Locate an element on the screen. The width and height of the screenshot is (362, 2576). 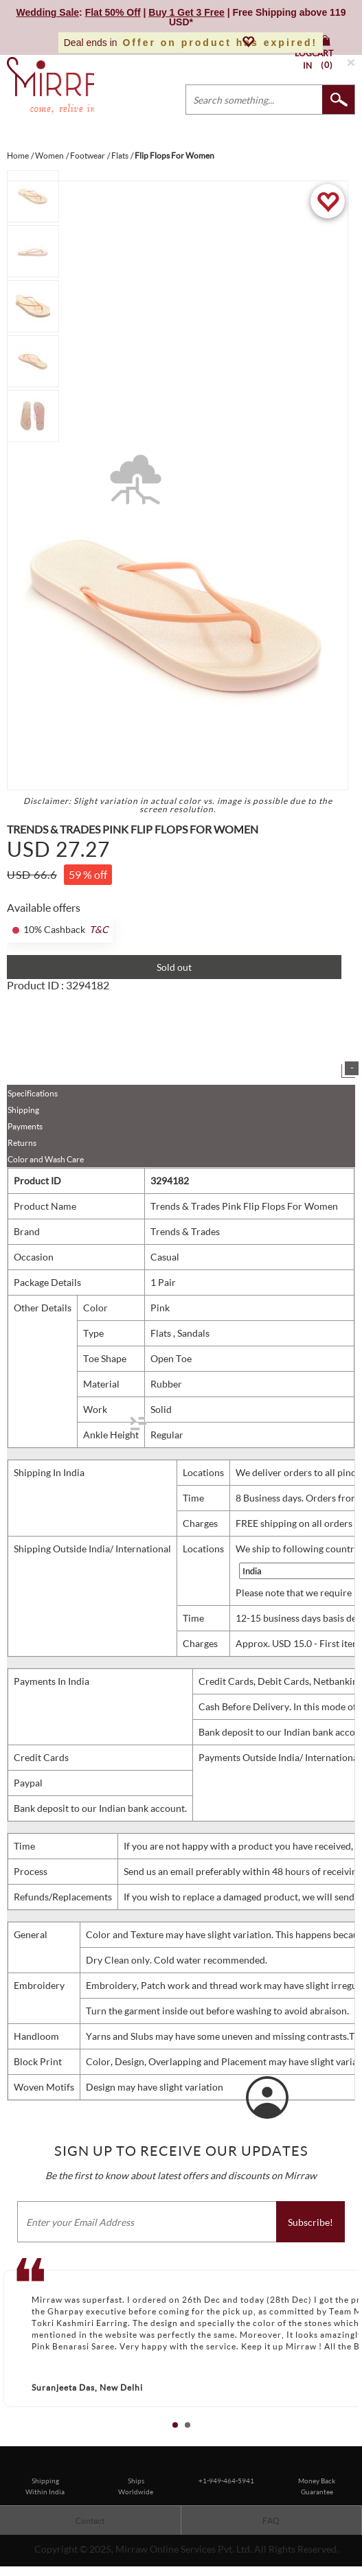
decrease text indentation (right-to-left layout) is located at coordinates (138, 1423).